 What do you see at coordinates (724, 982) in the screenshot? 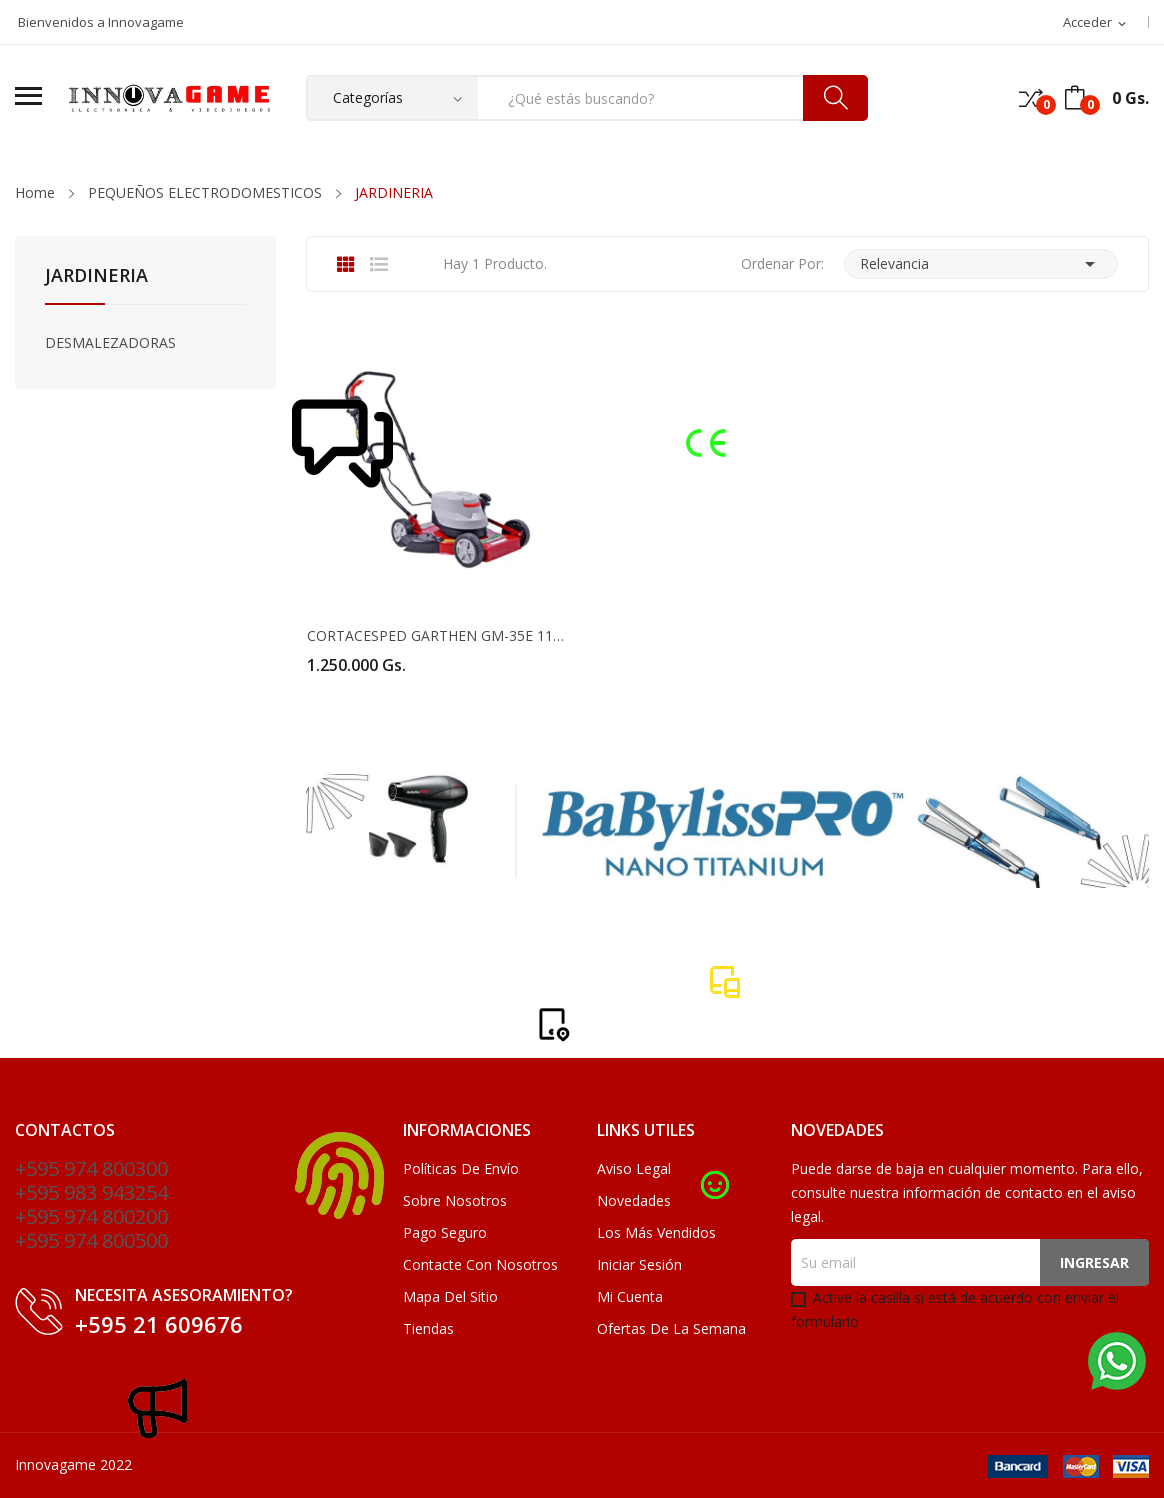
I see `clone a repository` at bounding box center [724, 982].